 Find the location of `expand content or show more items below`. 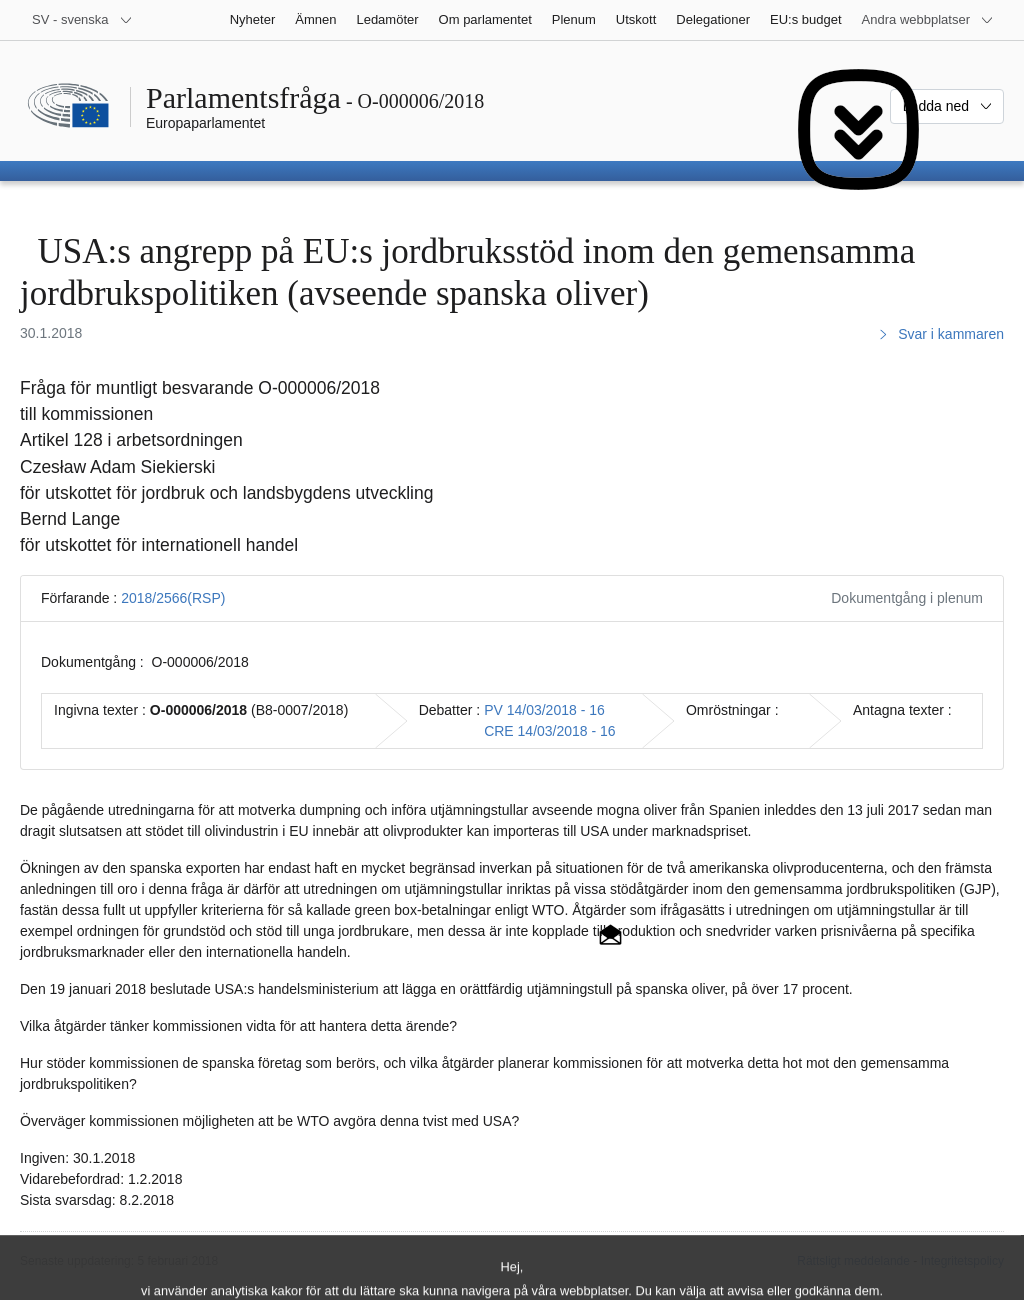

expand content or show more items below is located at coordinates (858, 129).